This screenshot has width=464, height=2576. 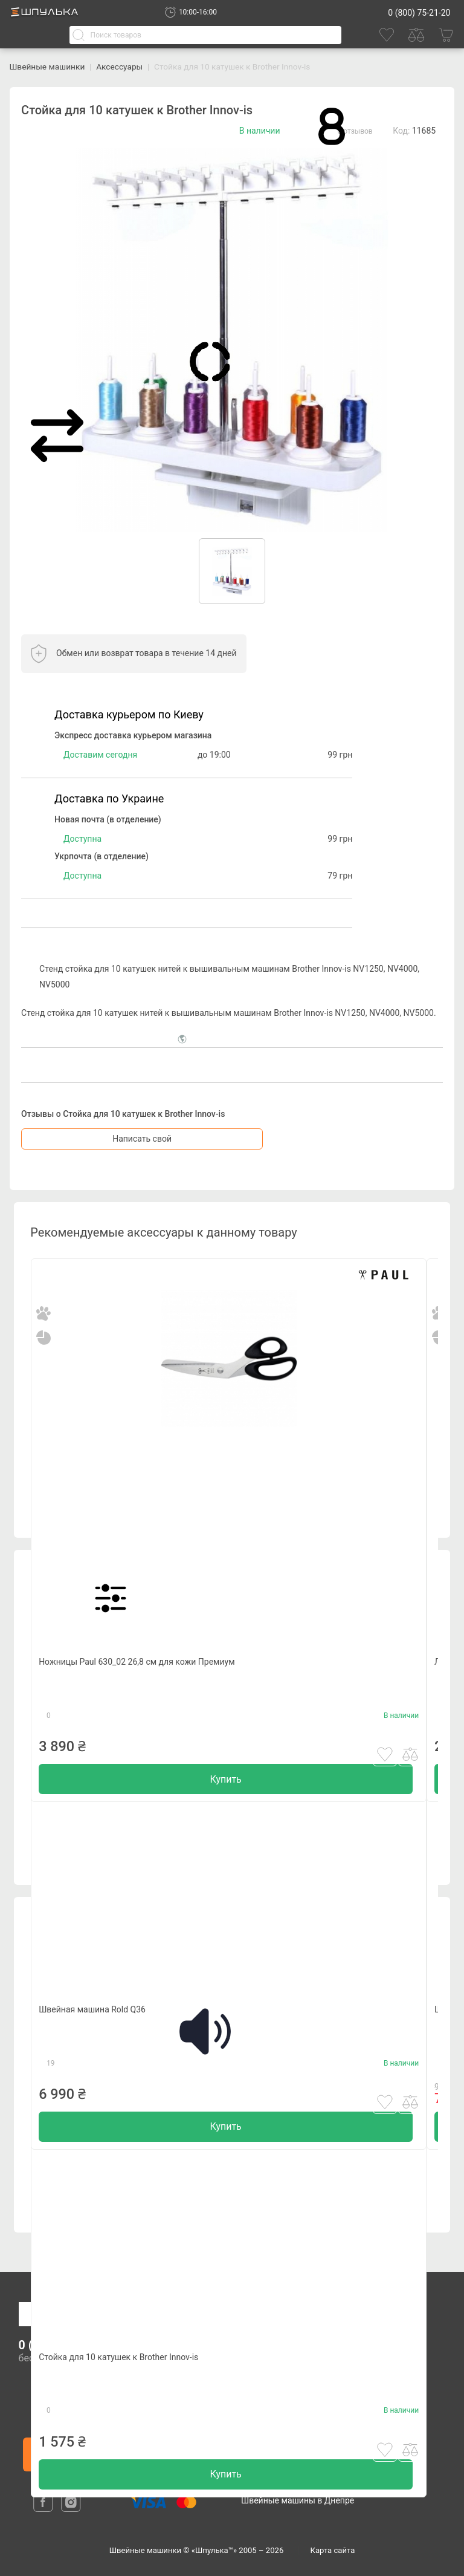 I want to click on displays the number 8 in a list or ranking, so click(x=332, y=126).